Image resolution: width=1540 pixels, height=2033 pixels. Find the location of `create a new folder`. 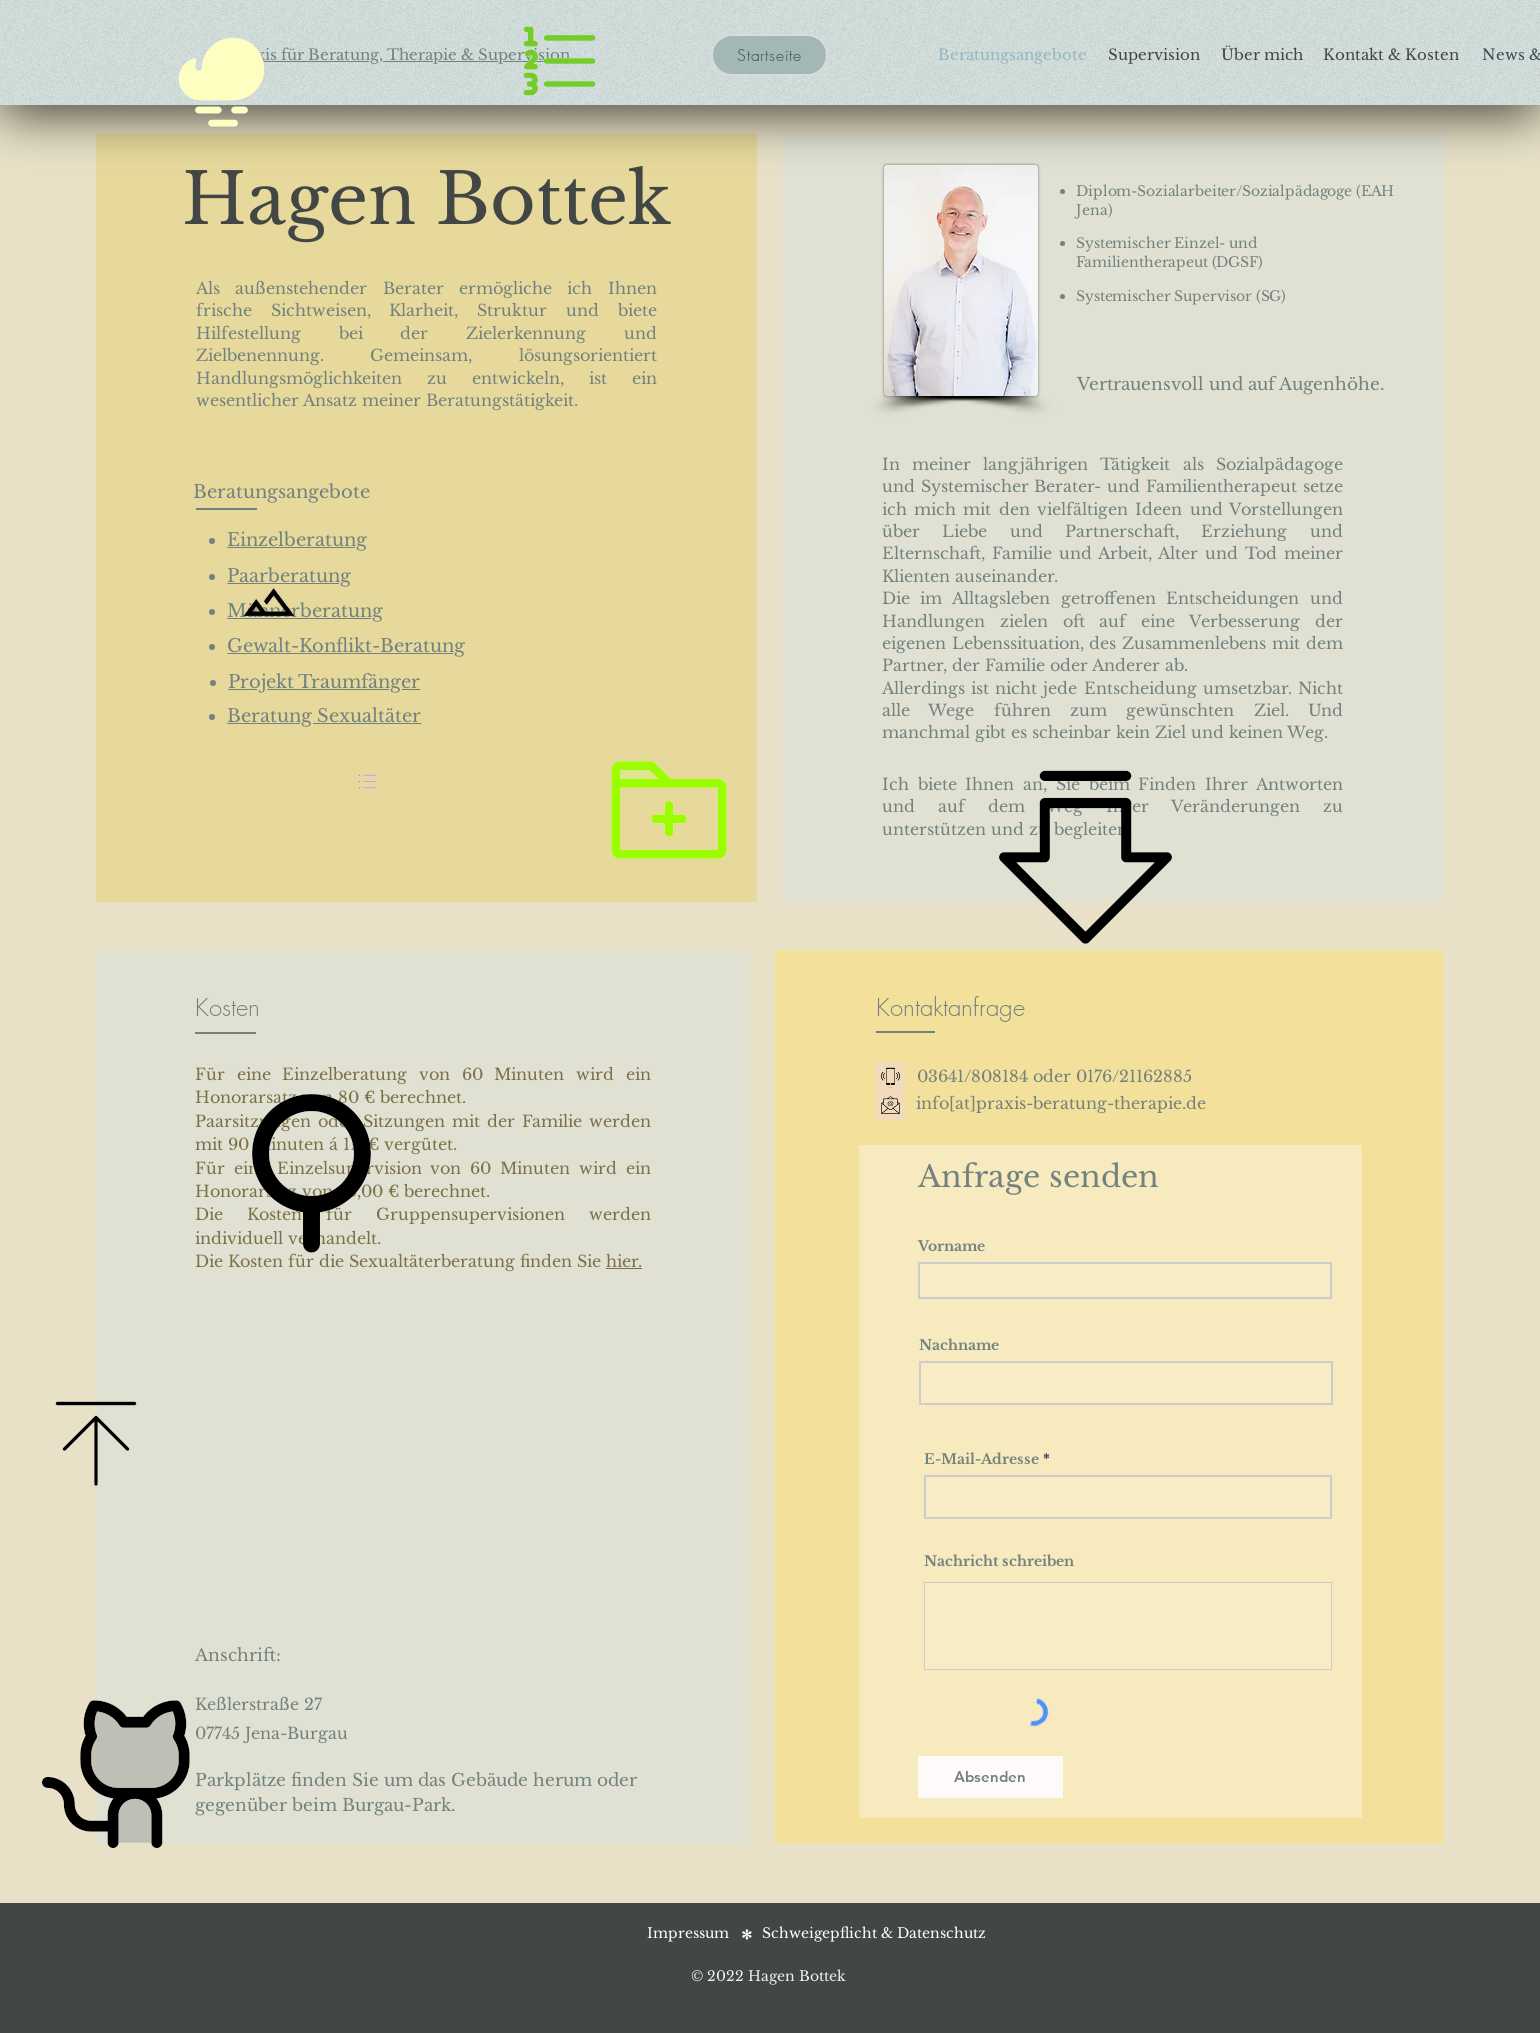

create a new folder is located at coordinates (669, 810).